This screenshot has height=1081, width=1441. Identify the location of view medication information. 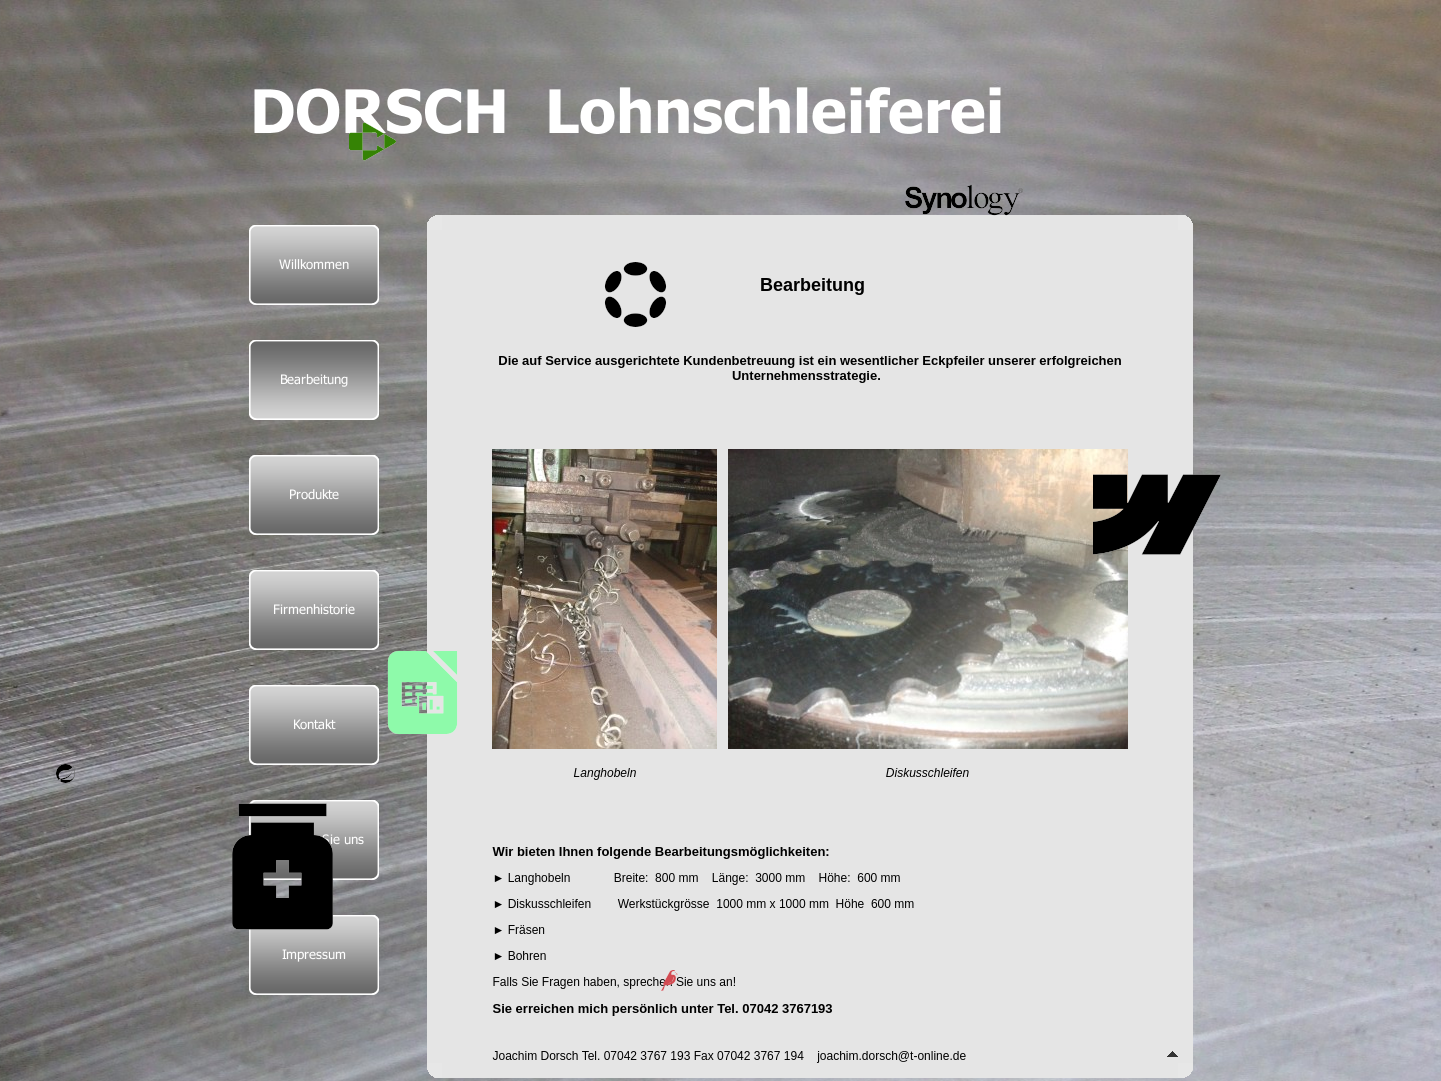
(282, 866).